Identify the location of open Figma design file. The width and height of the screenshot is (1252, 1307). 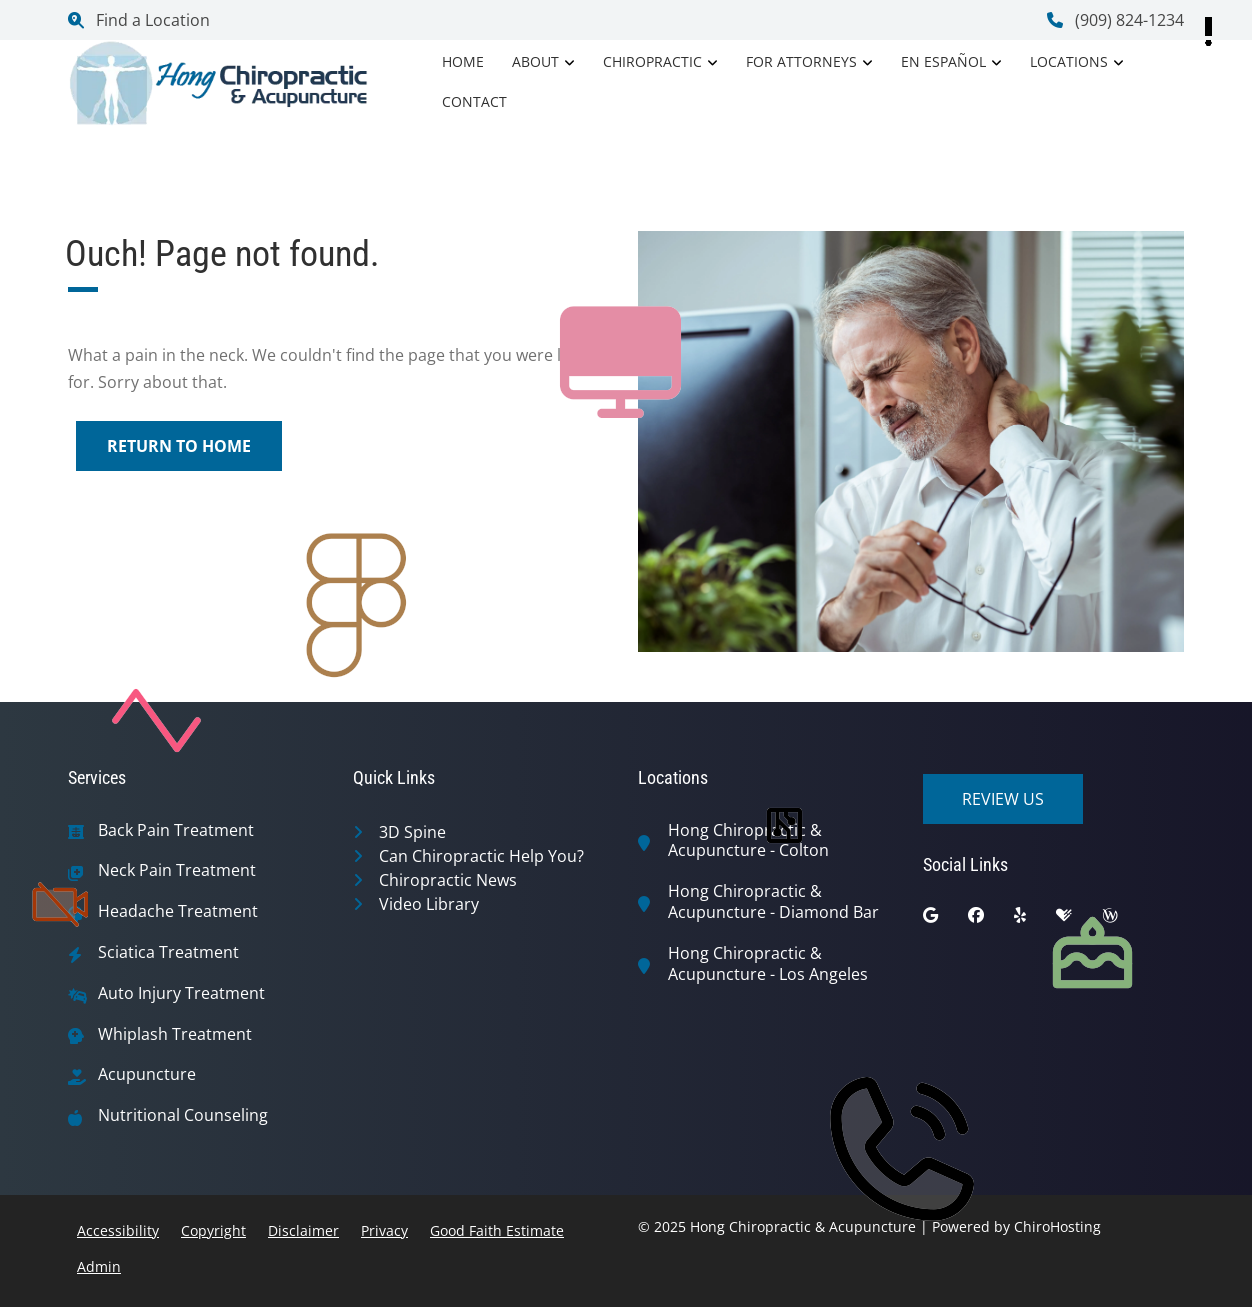
(353, 602).